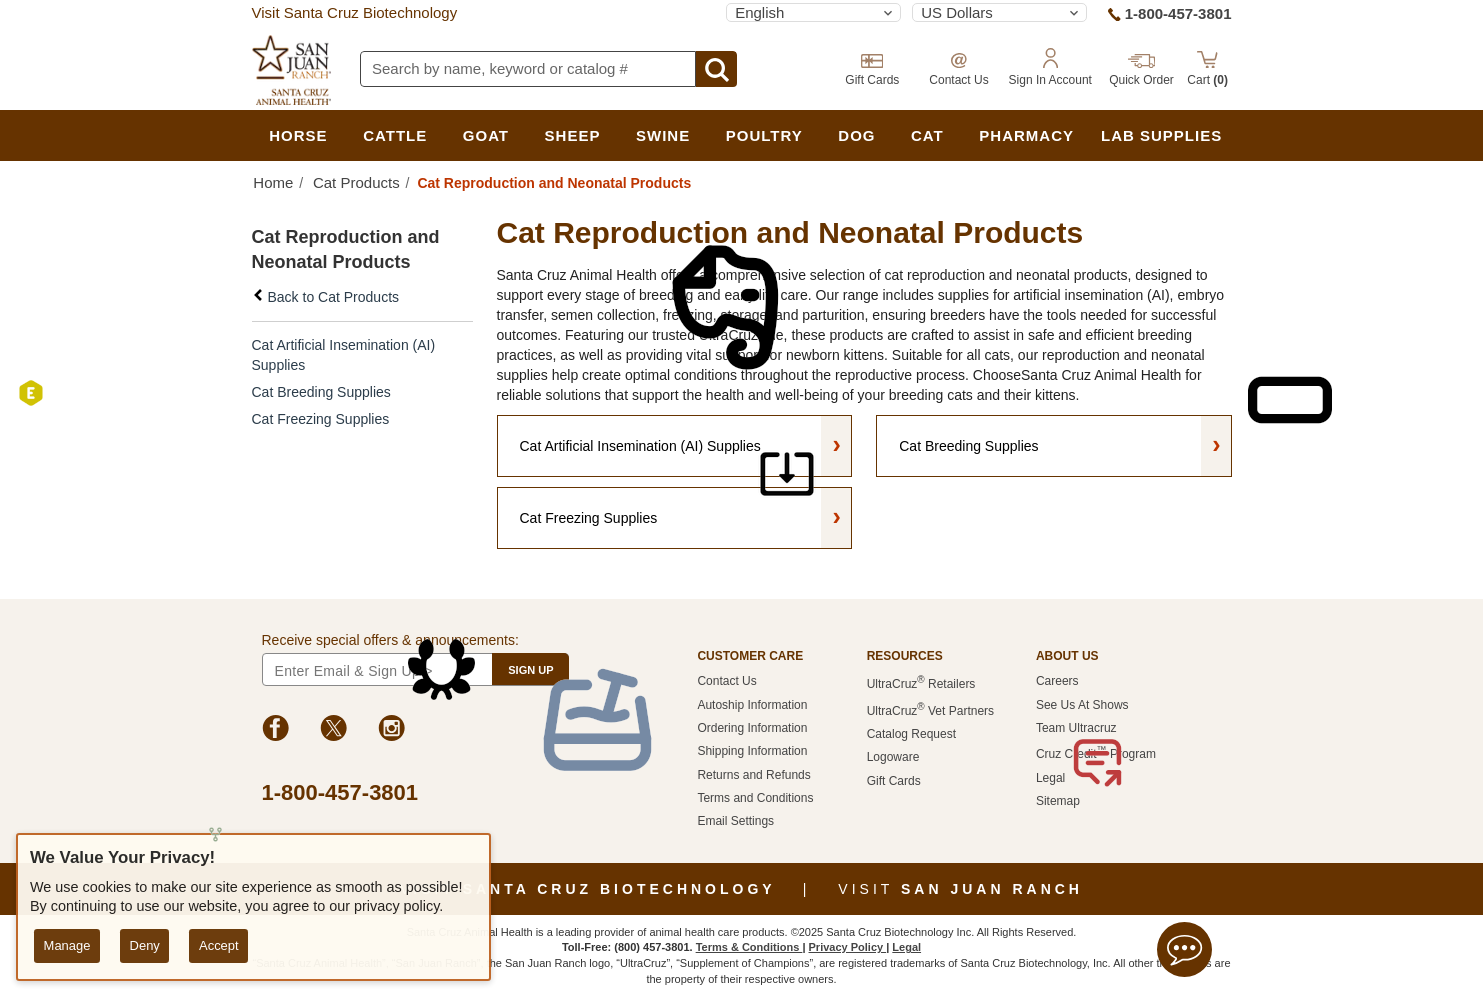 The height and width of the screenshot is (997, 1483). What do you see at coordinates (597, 722) in the screenshot?
I see `access sandbox or testing environment` at bounding box center [597, 722].